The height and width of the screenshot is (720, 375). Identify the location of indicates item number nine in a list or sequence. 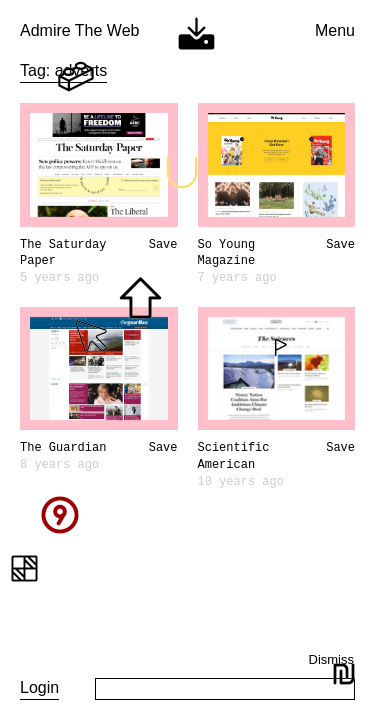
(60, 515).